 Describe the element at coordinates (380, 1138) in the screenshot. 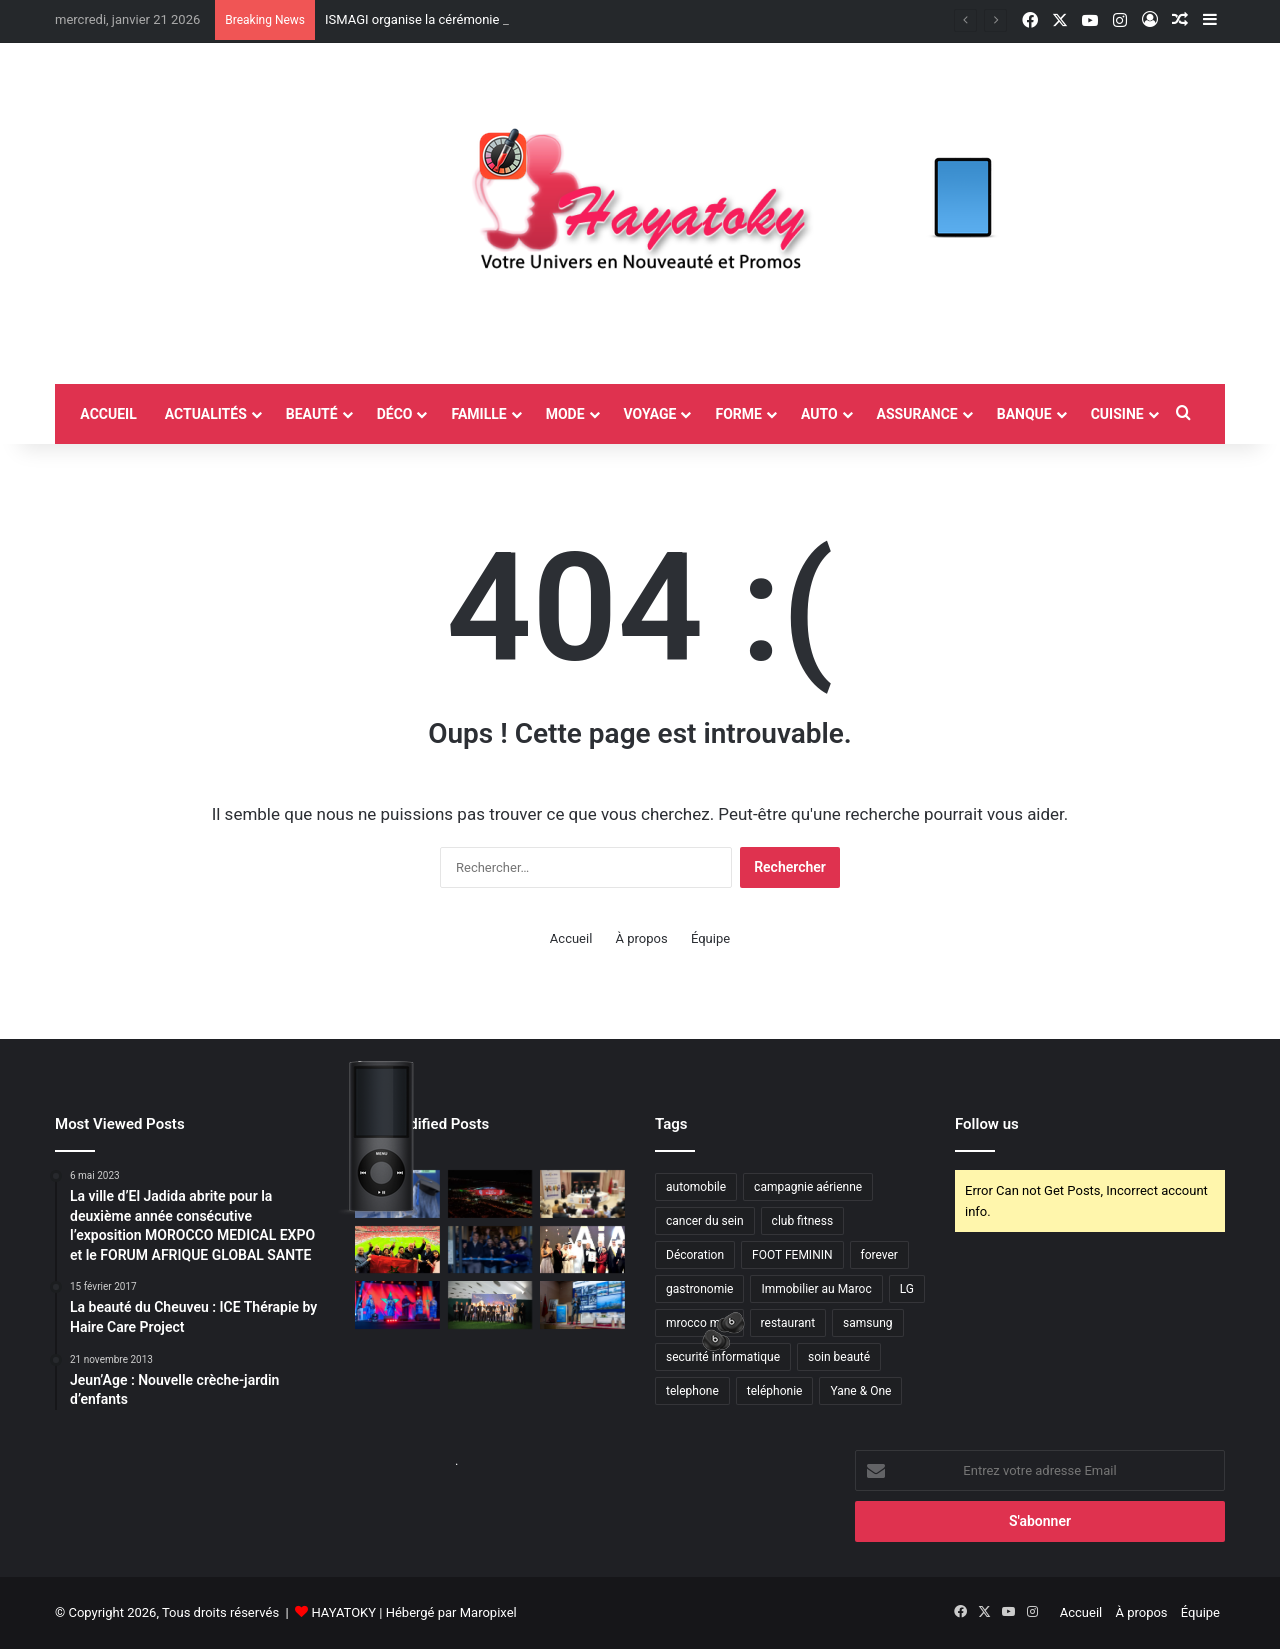

I see `access iPod device settings` at that location.